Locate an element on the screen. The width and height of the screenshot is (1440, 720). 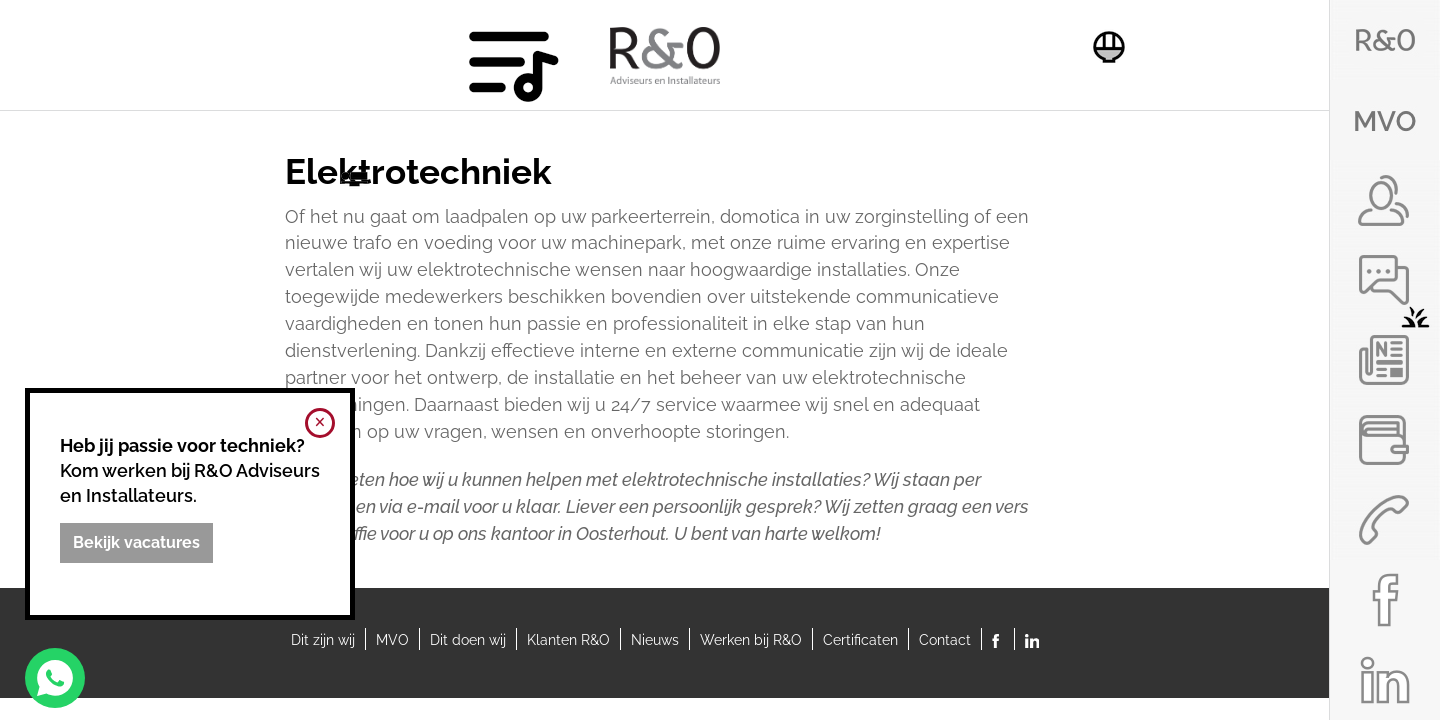
view your playlist is located at coordinates (509, 62).